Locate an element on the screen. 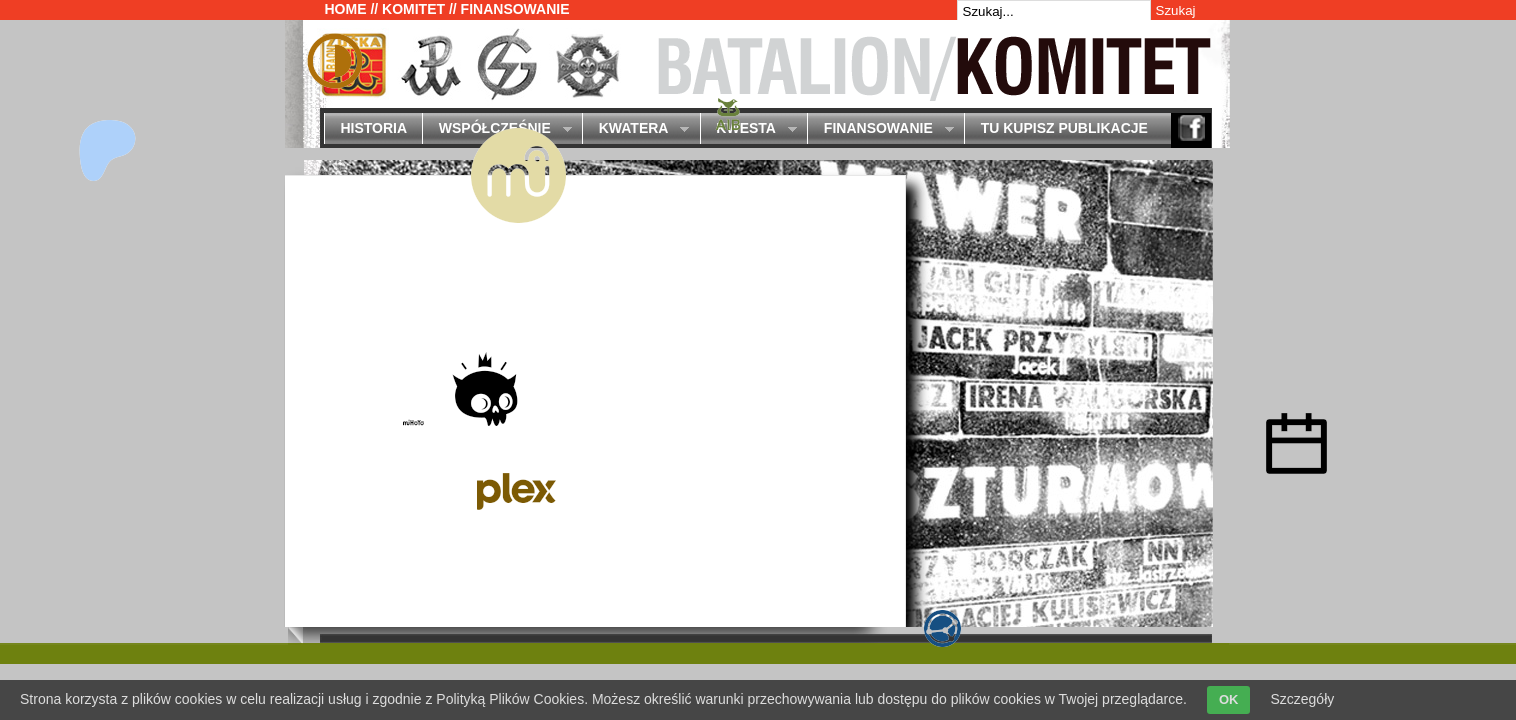 Image resolution: width=1516 pixels, height=720 pixels. visit miHoYo's official website or portal is located at coordinates (413, 422).